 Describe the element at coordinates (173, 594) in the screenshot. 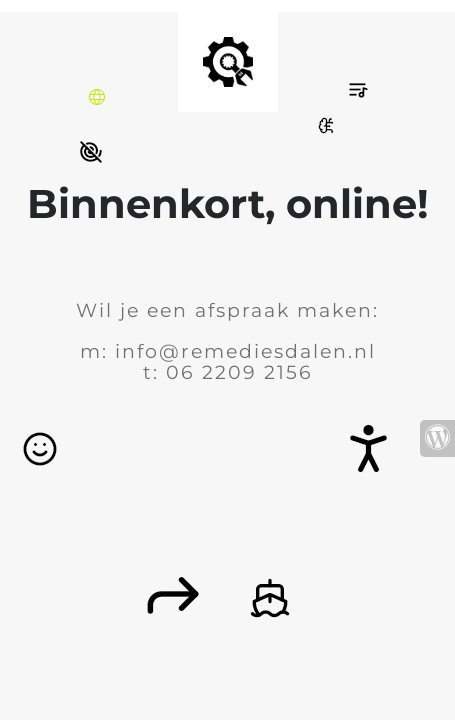

I see `forward a message or email` at that location.